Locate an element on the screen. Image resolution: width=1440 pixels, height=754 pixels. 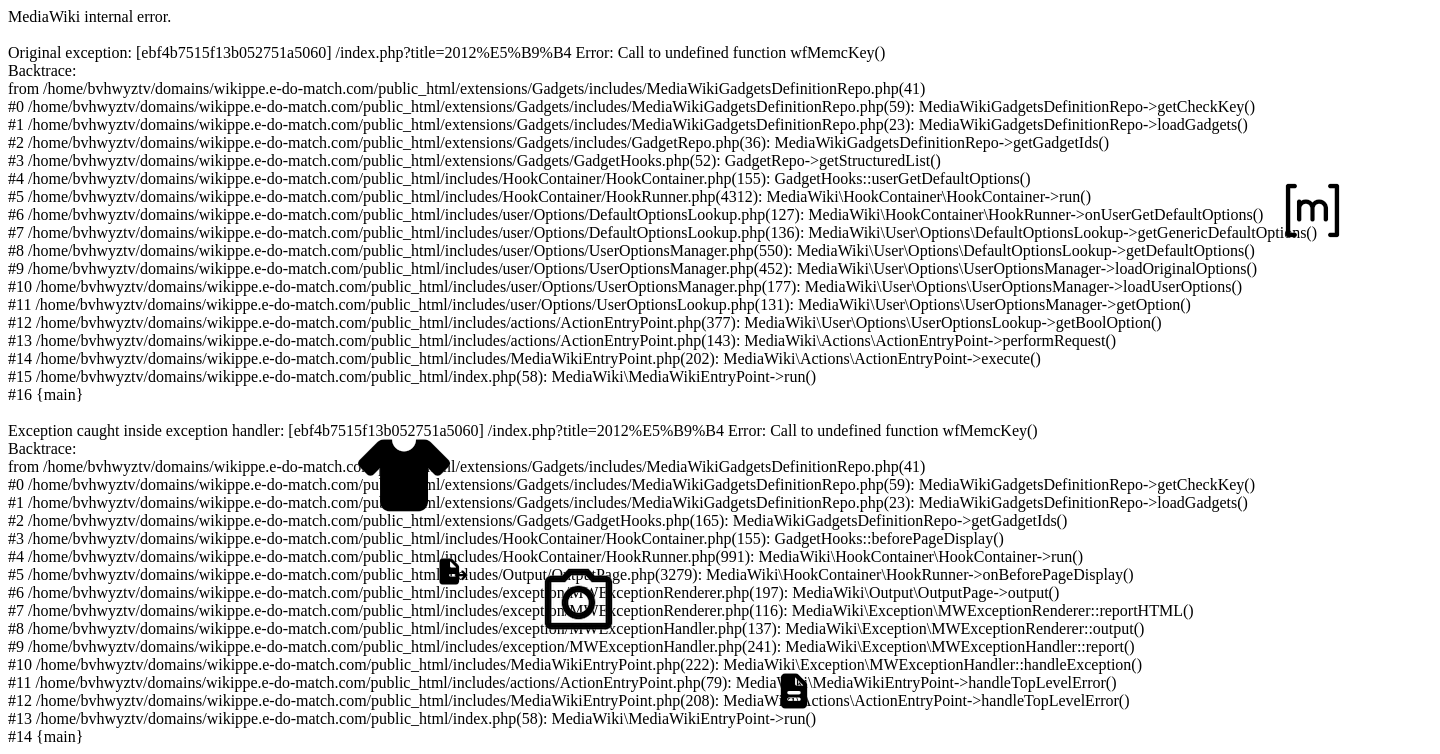
take a photo is located at coordinates (578, 602).